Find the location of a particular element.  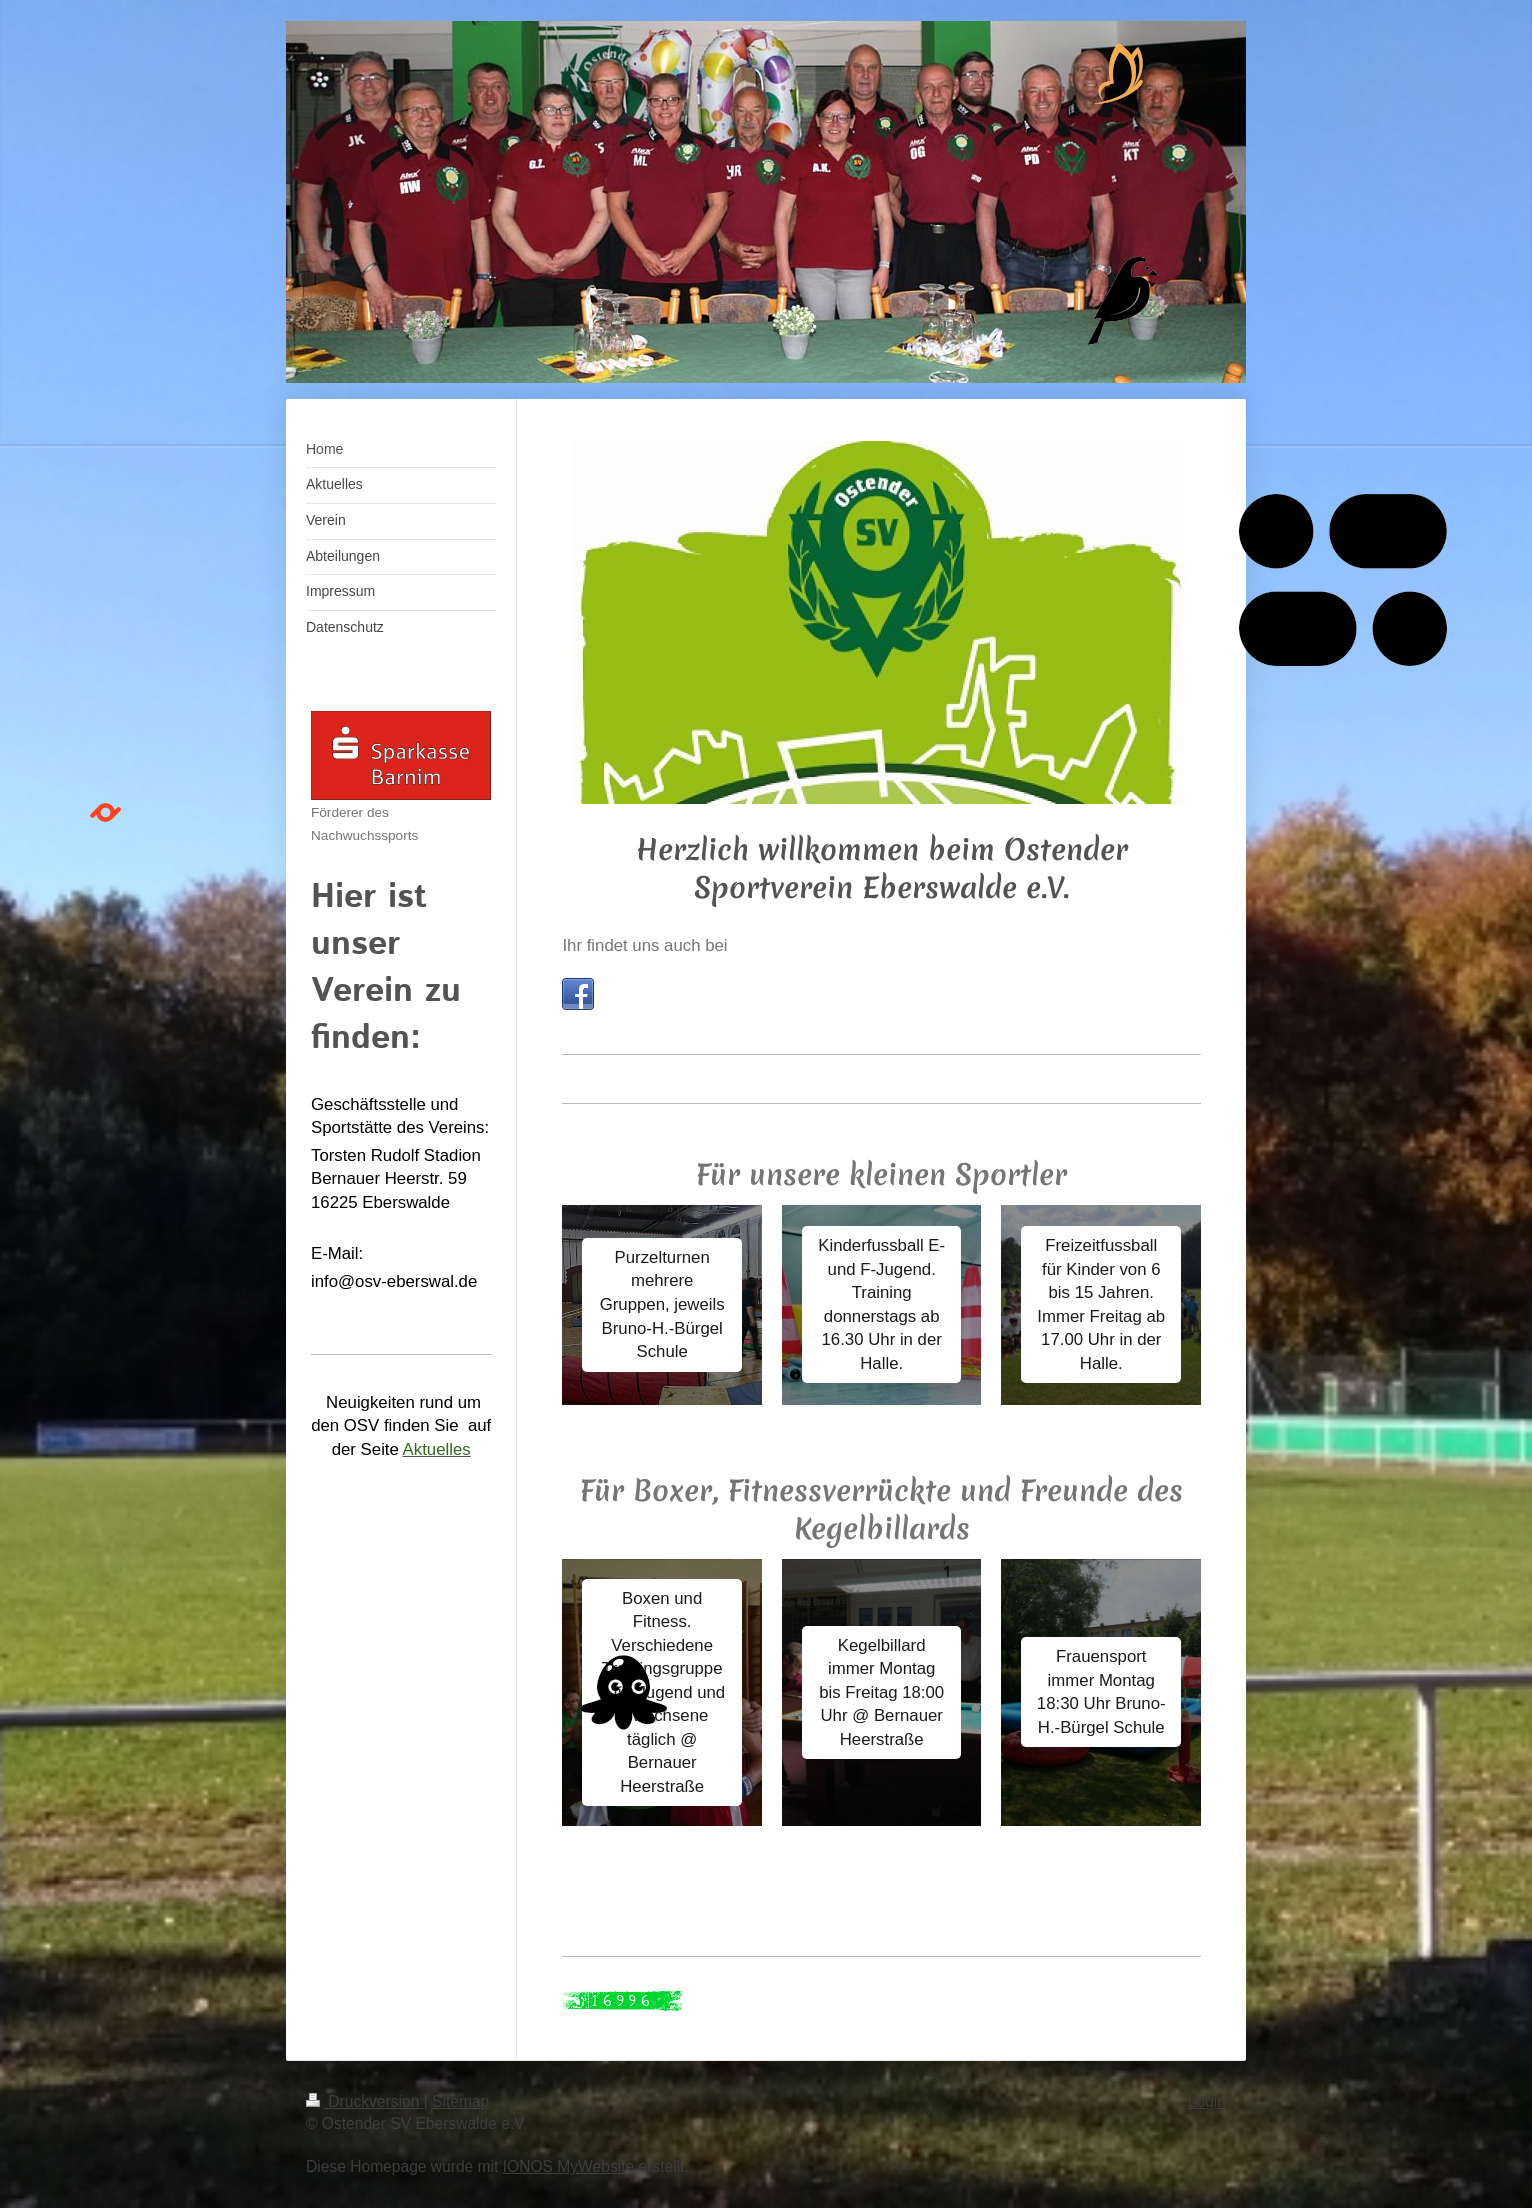

open the Veepee app is located at coordinates (1118, 73).